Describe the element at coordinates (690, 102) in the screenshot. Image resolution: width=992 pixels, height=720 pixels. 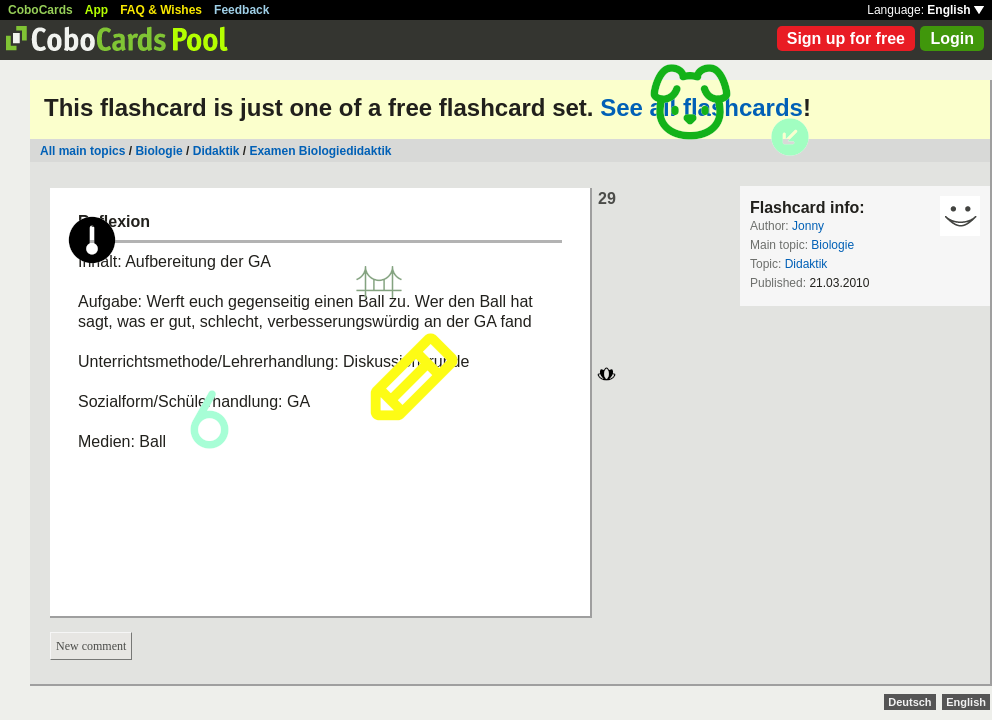
I see `access pet-related features or settings` at that location.